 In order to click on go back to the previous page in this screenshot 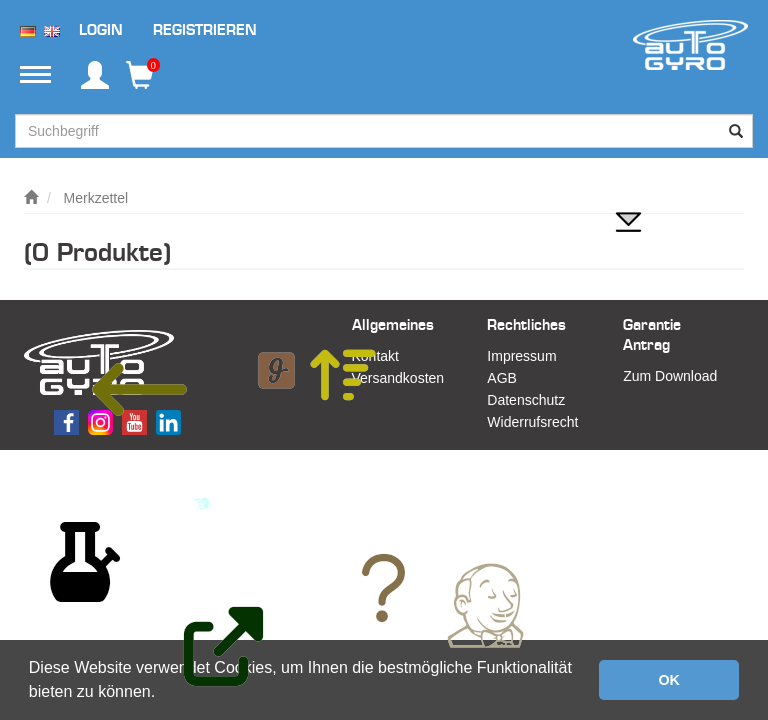, I will do `click(139, 389)`.